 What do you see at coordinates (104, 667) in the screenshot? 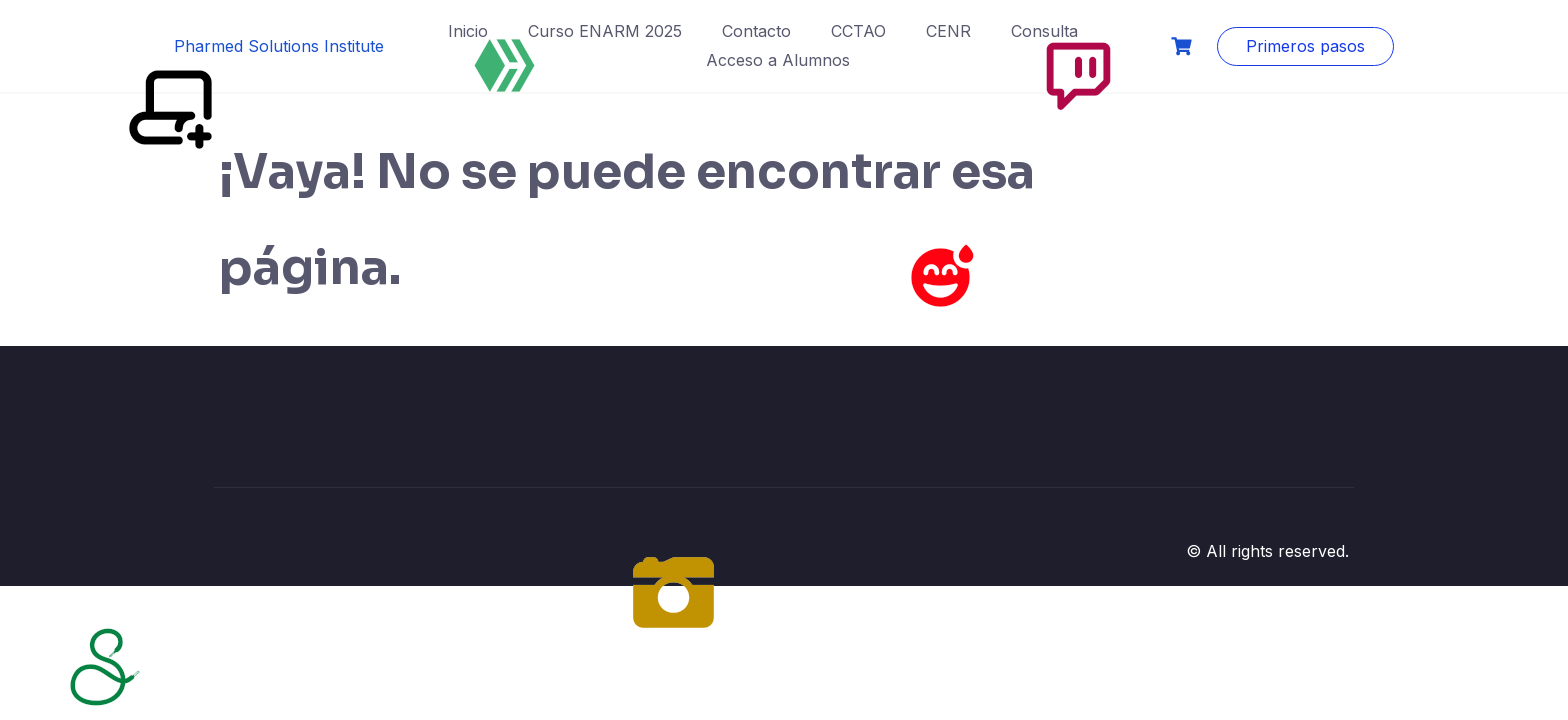
I see `shoelace web components library logo` at bounding box center [104, 667].